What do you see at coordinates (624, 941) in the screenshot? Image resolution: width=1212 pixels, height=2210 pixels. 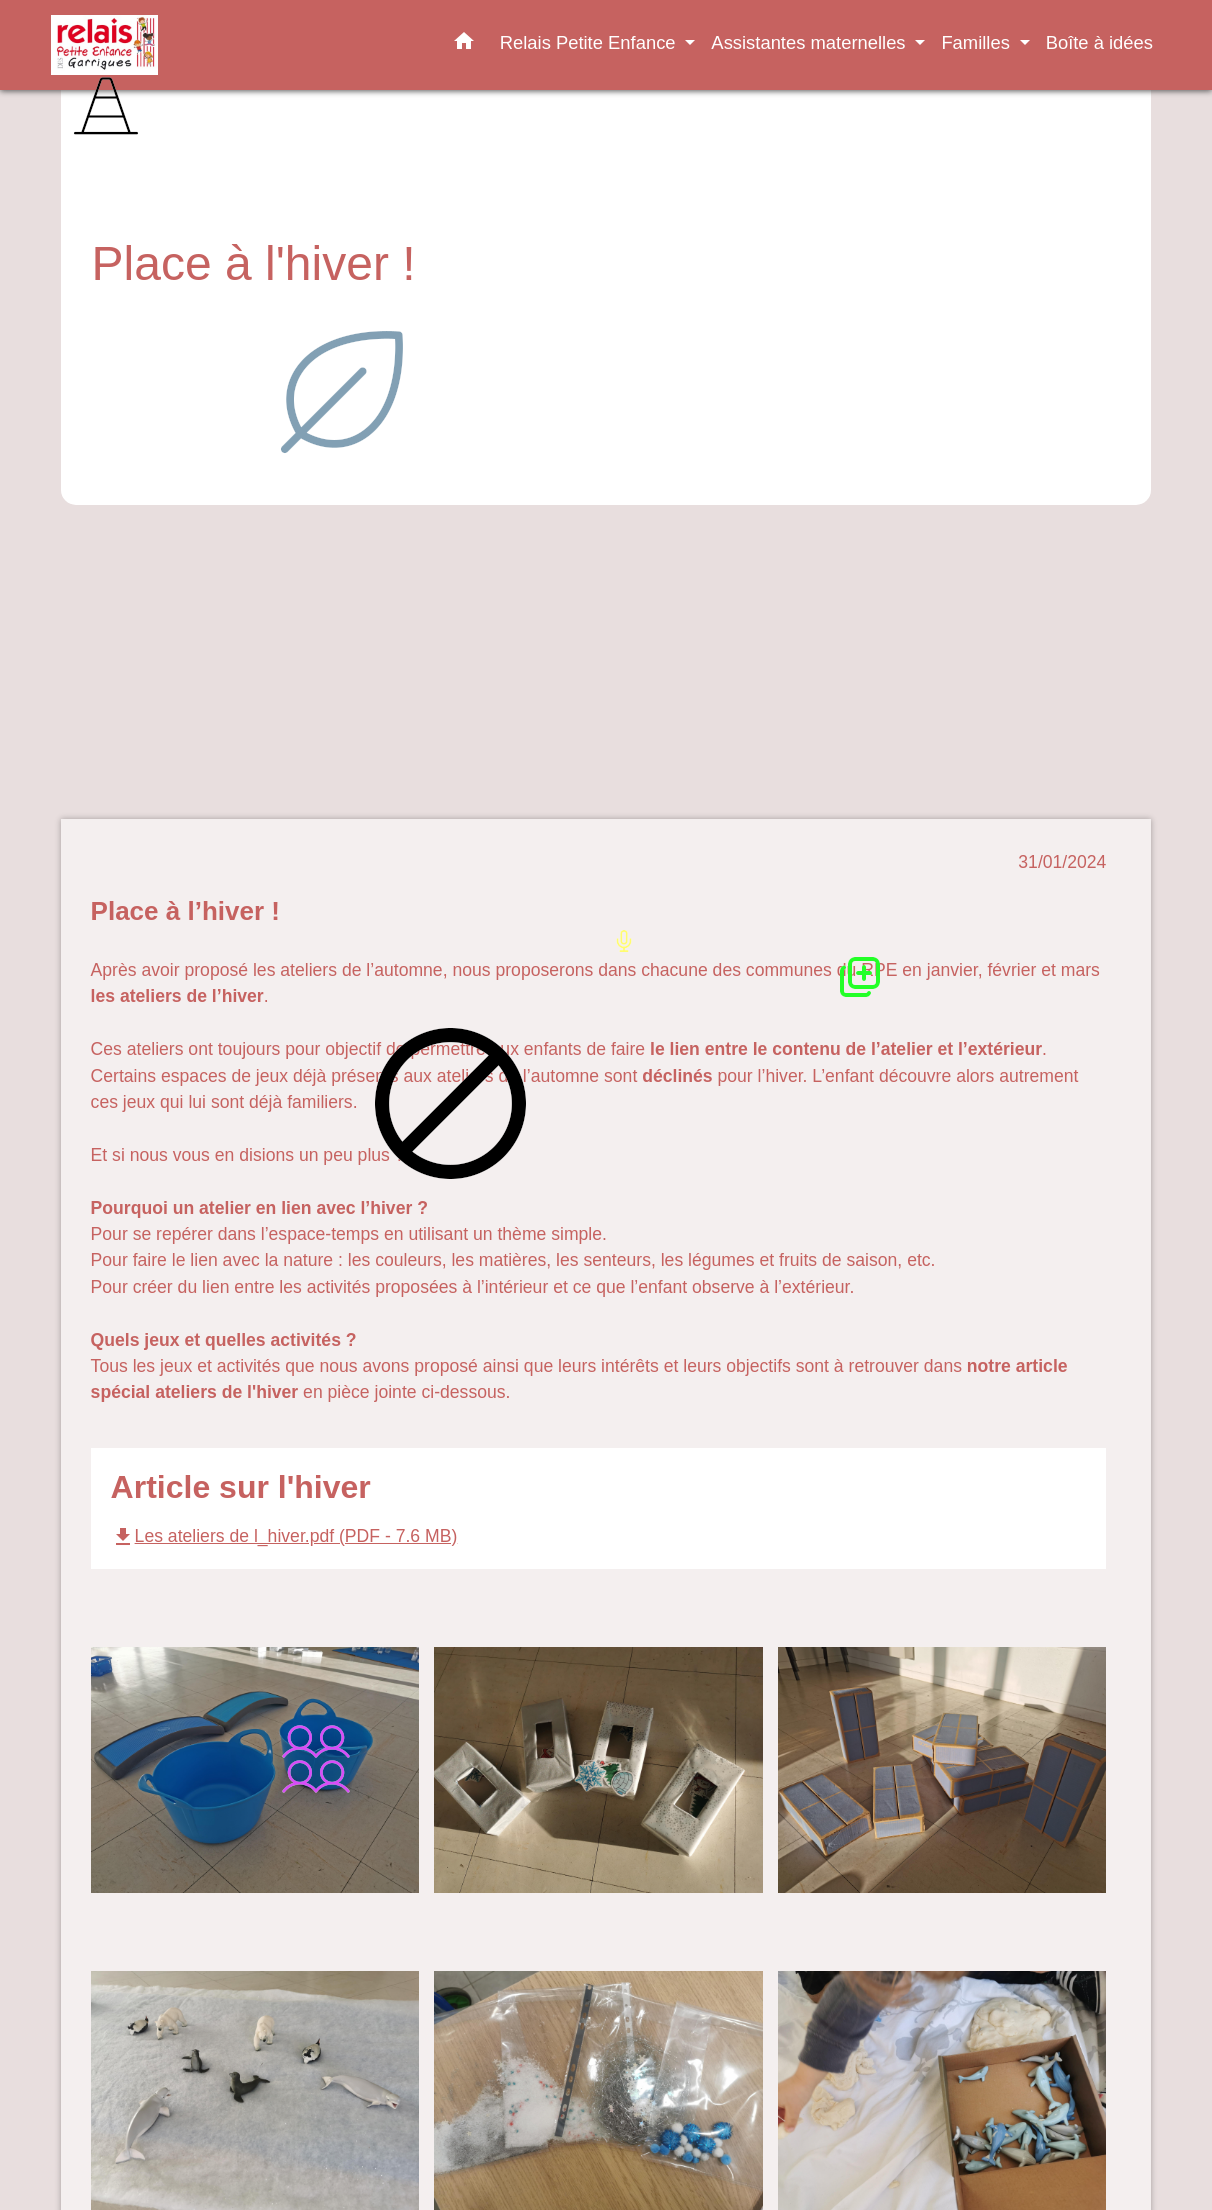 I see `tap to use voice input` at bounding box center [624, 941].